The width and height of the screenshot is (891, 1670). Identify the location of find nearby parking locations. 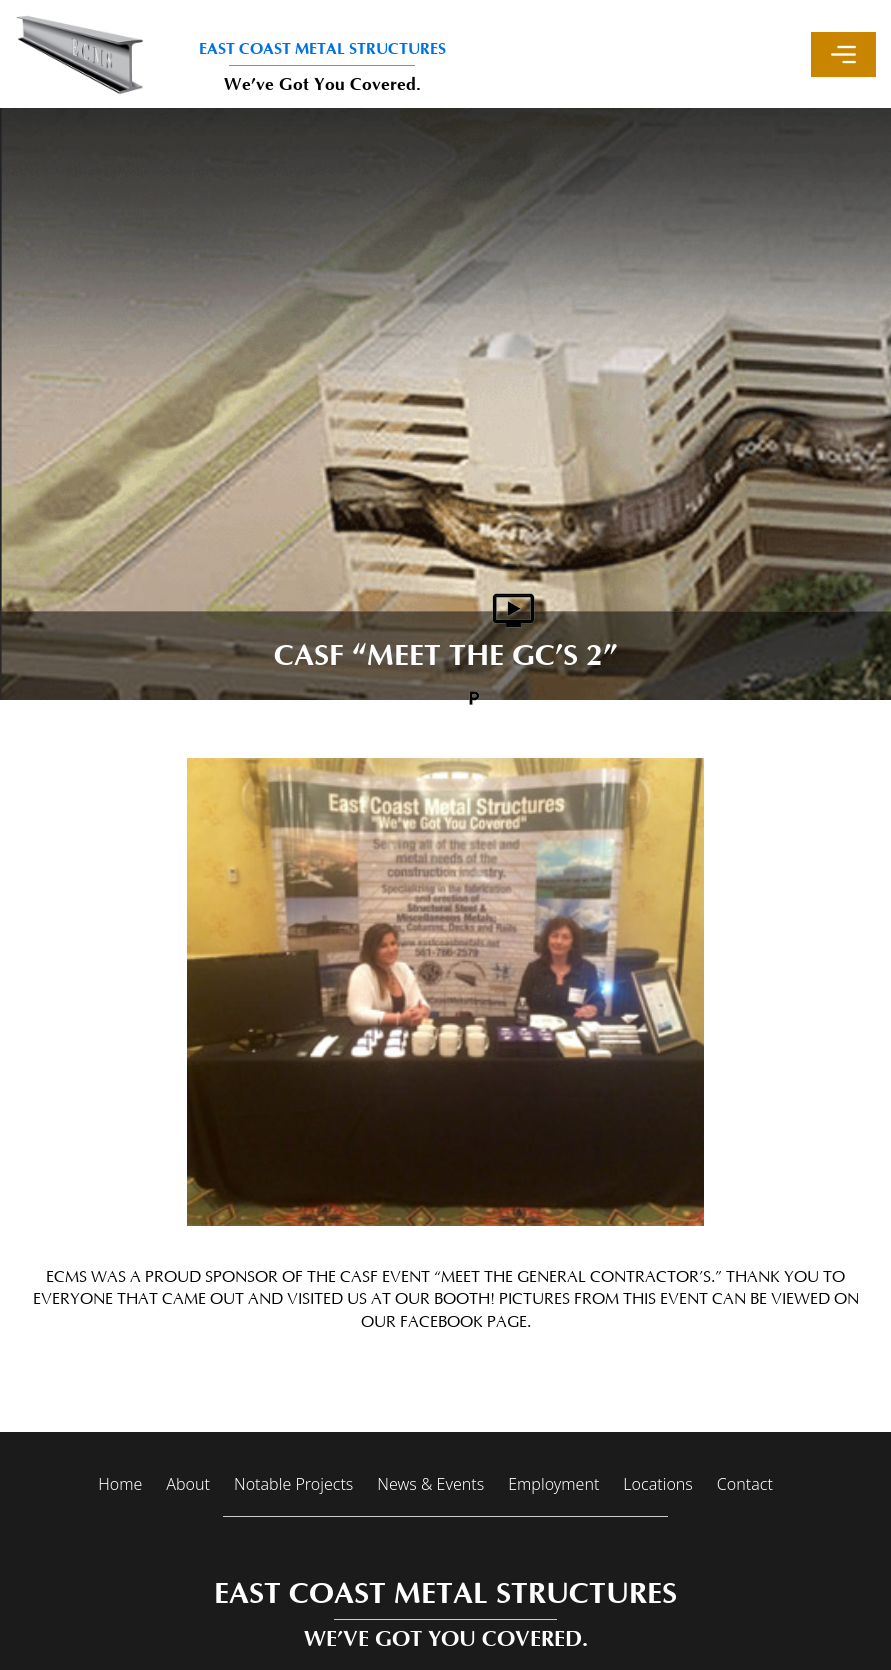
(474, 698).